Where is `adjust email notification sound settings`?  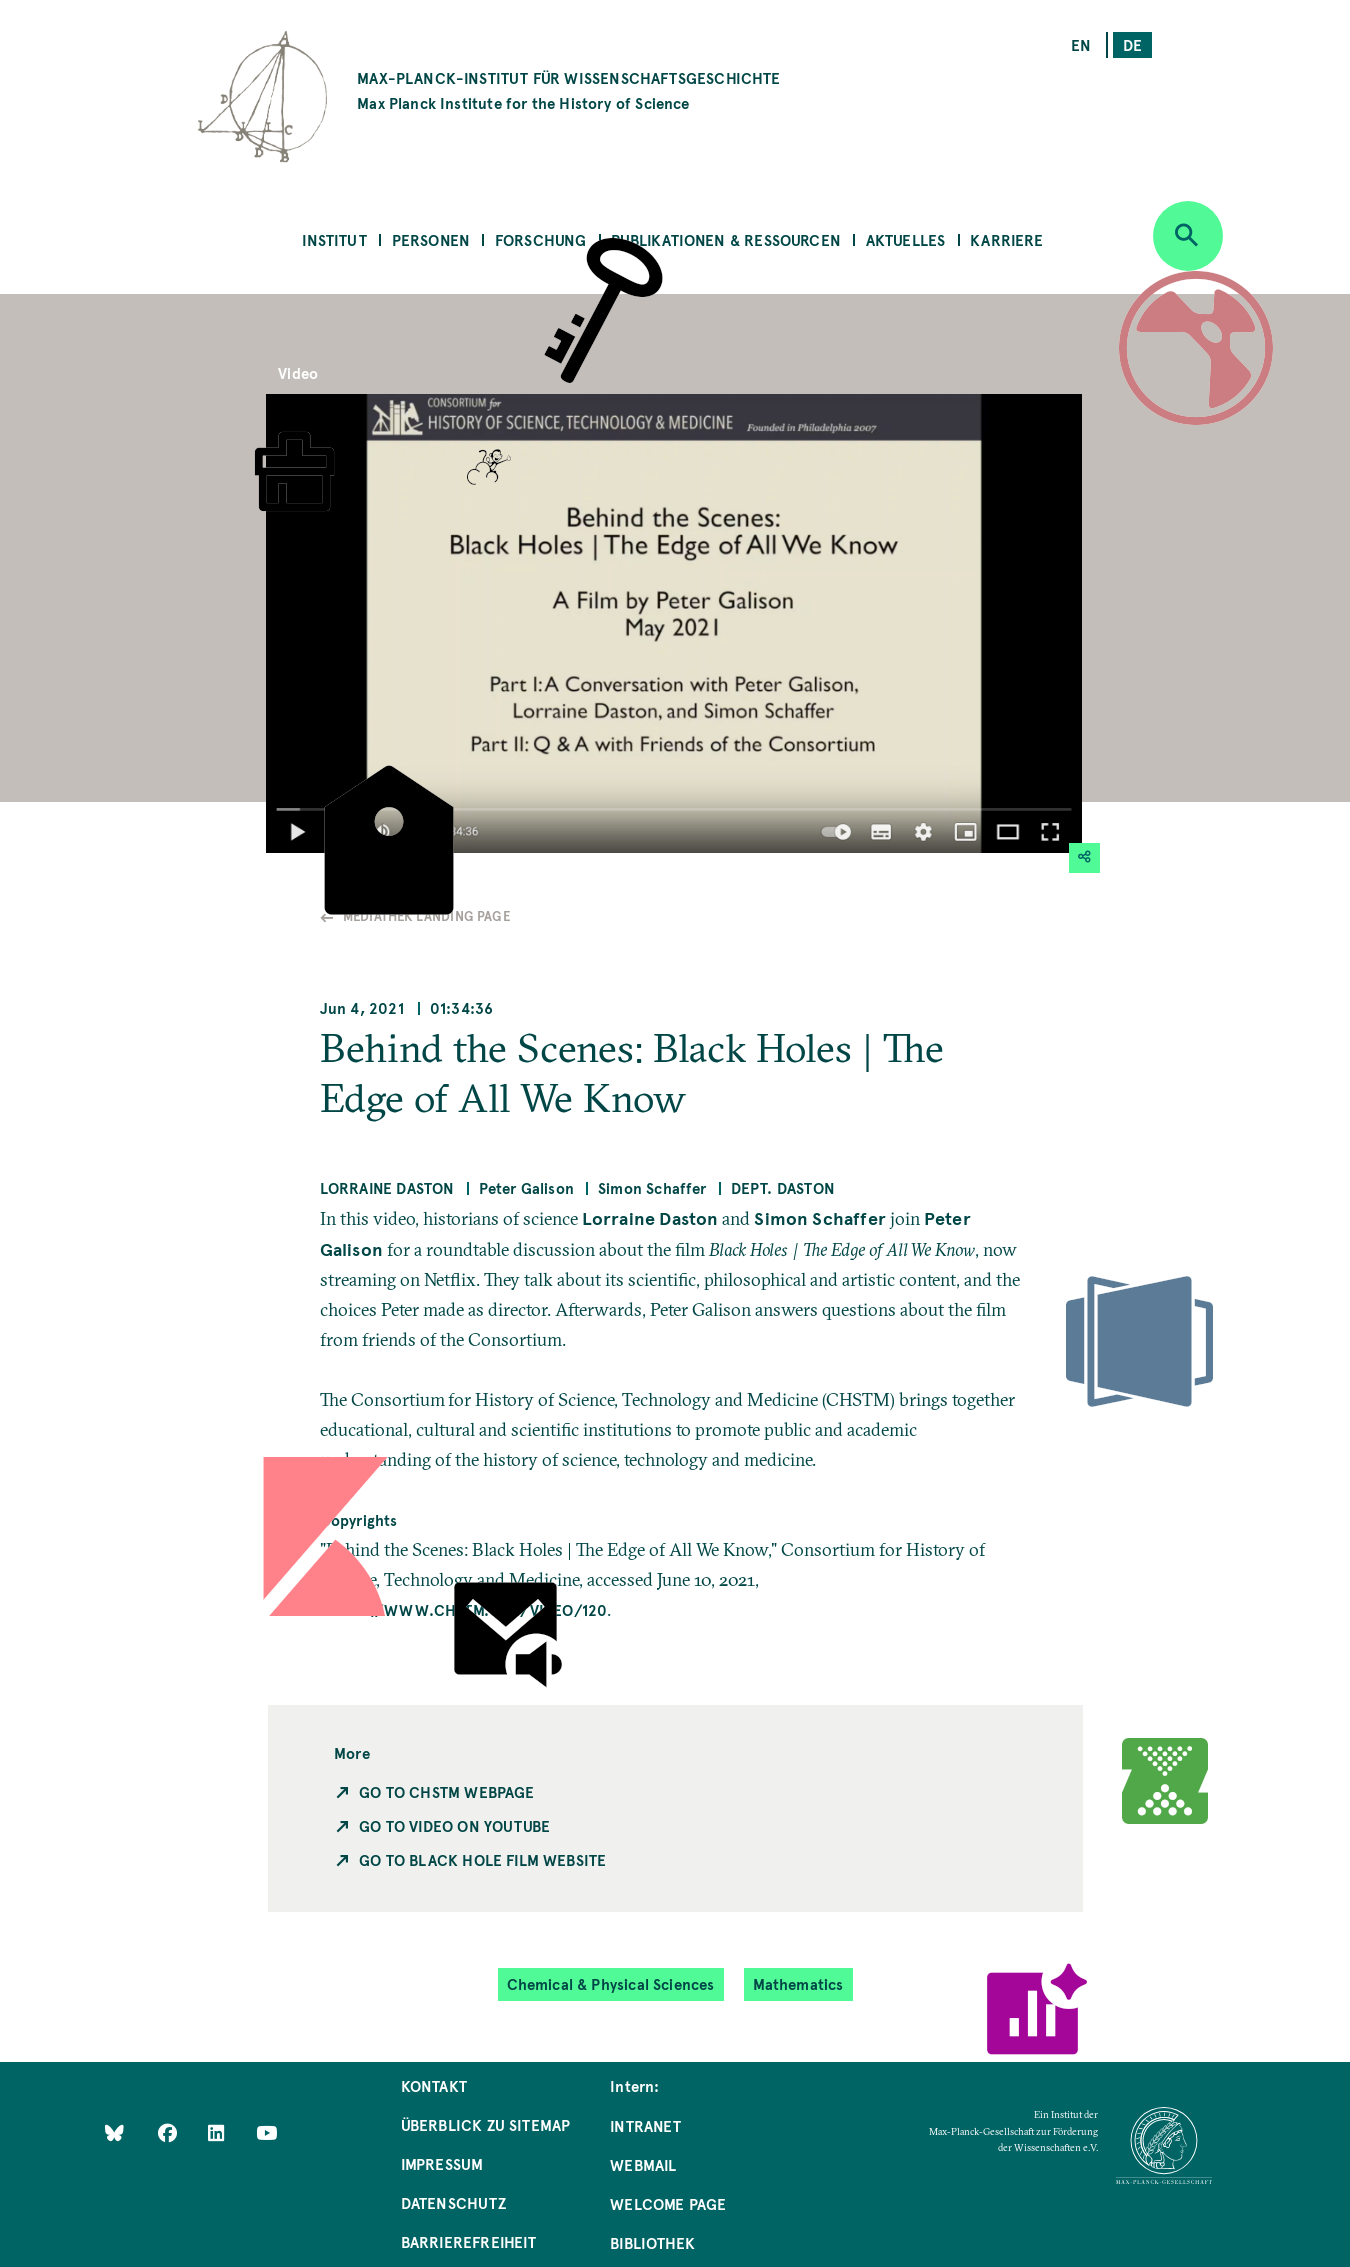
adjust email notification sound settings is located at coordinates (505, 1628).